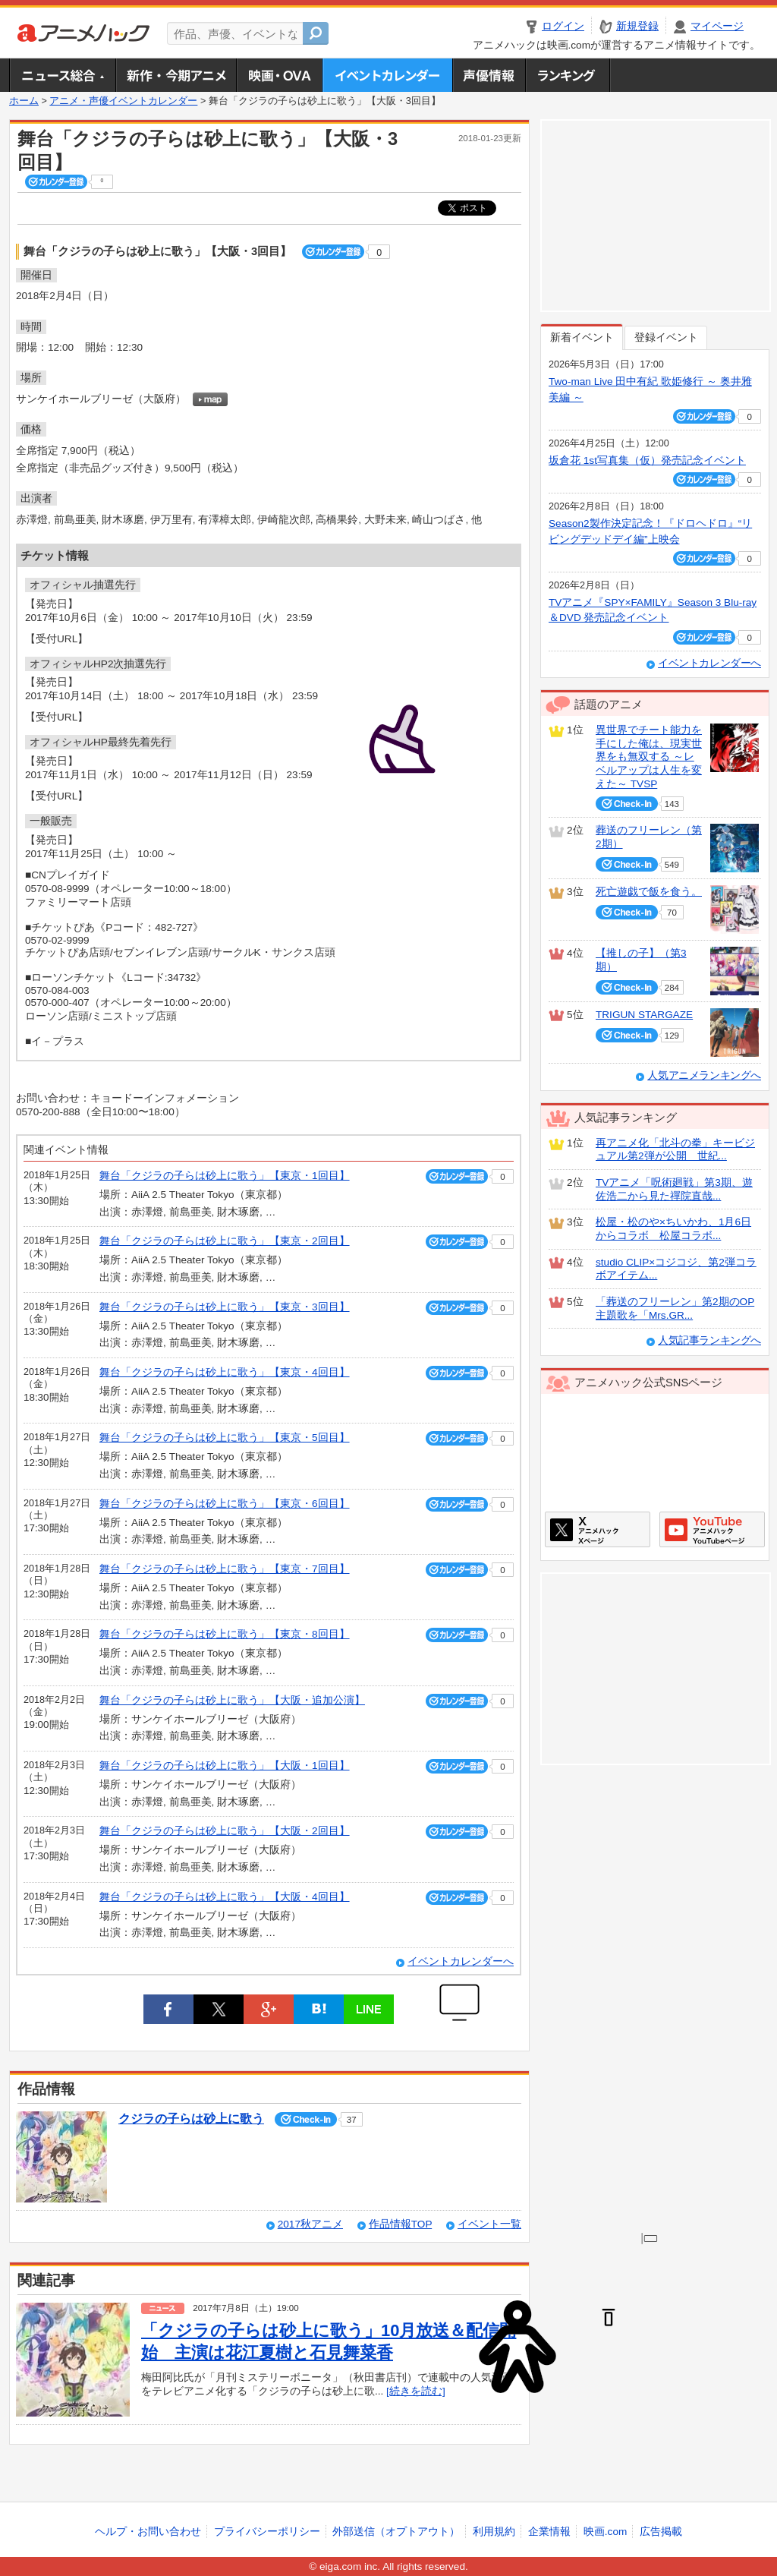 The width and height of the screenshot is (777, 2576). What do you see at coordinates (401, 741) in the screenshot?
I see `clear cache or temporary files` at bounding box center [401, 741].